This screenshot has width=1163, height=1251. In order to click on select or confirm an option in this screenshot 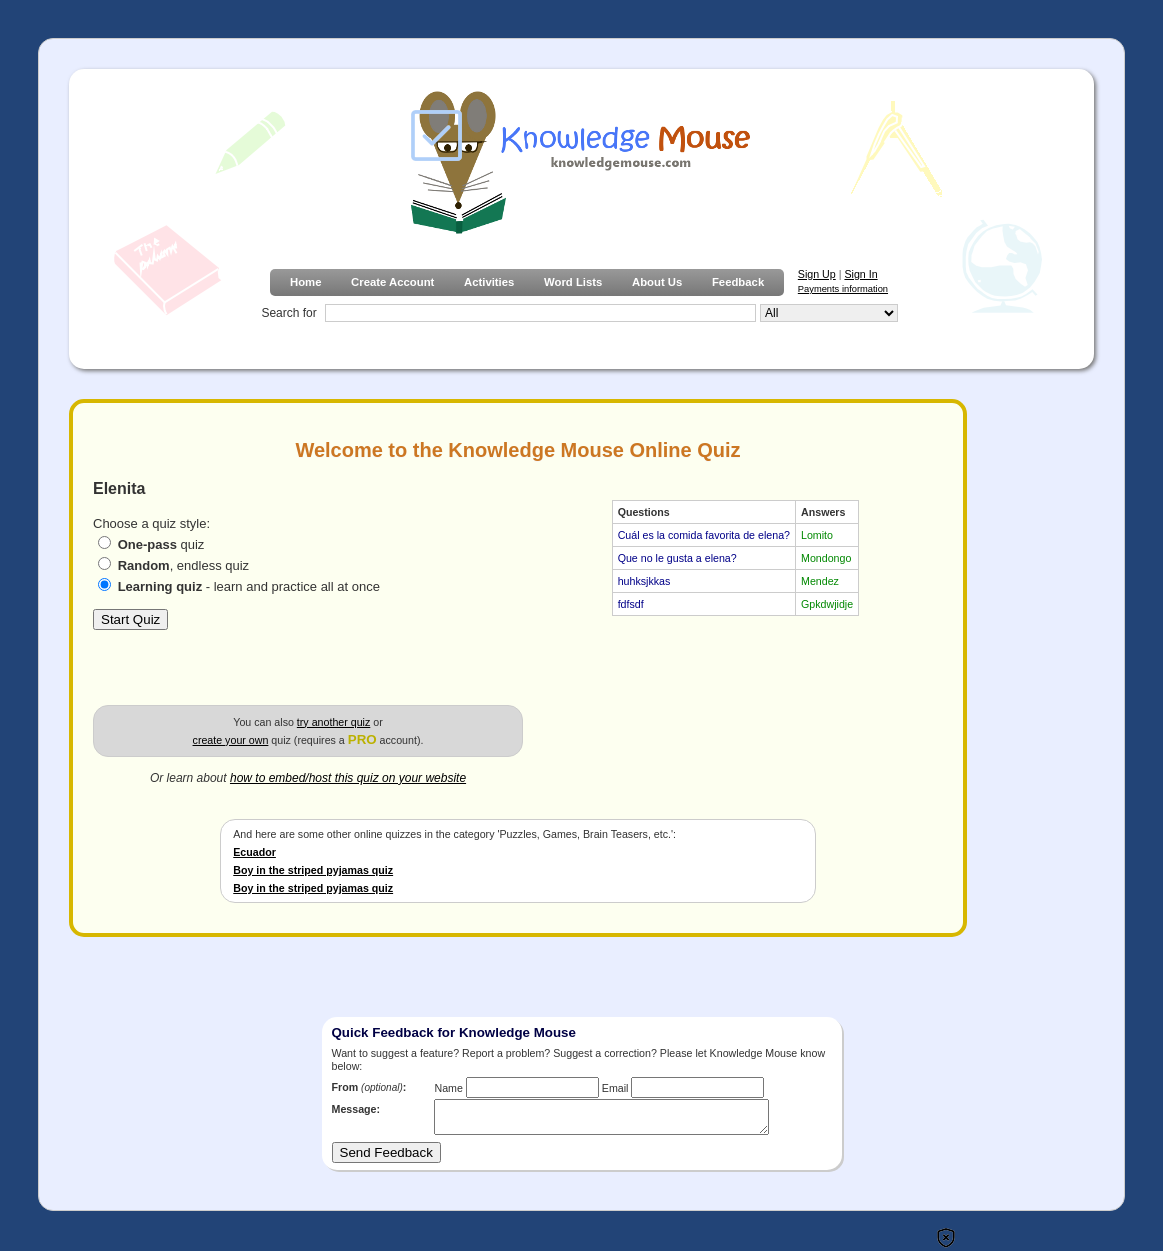, I will do `click(436, 135)`.